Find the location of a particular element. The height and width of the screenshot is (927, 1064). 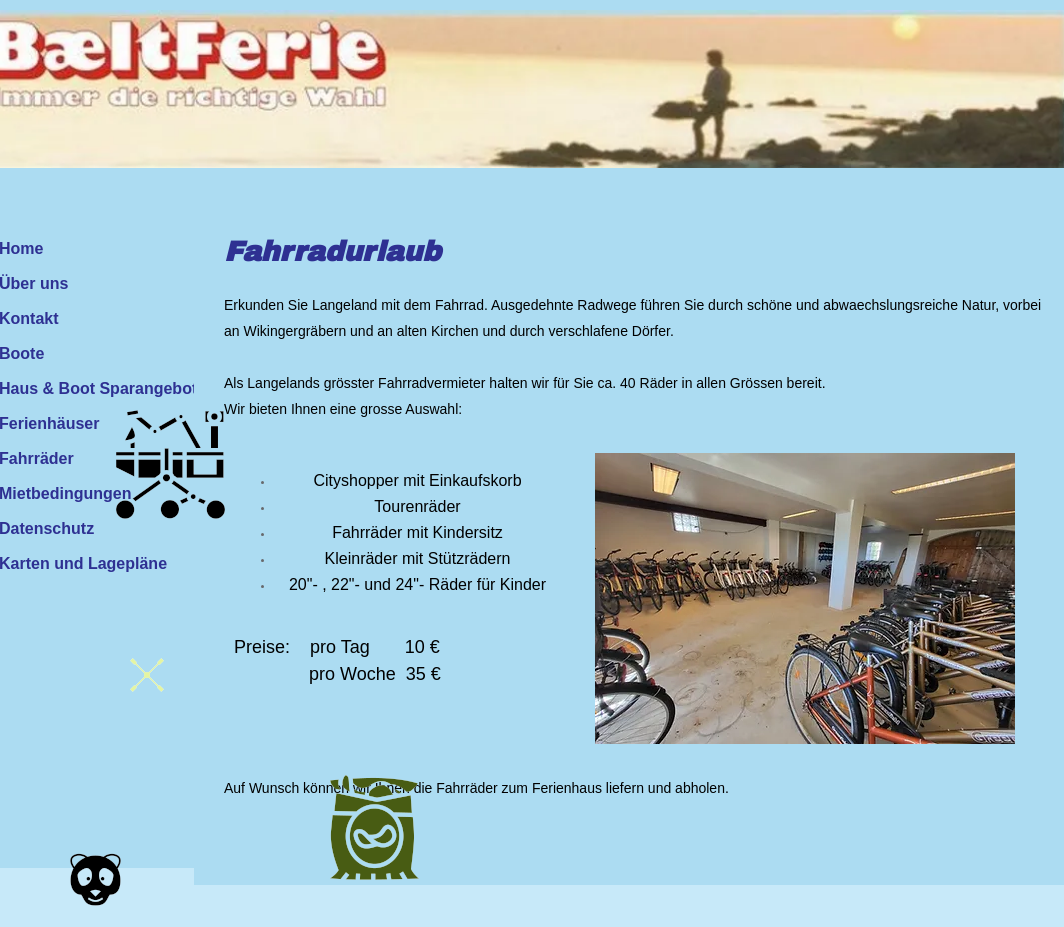

view mars rover mission details is located at coordinates (170, 464).